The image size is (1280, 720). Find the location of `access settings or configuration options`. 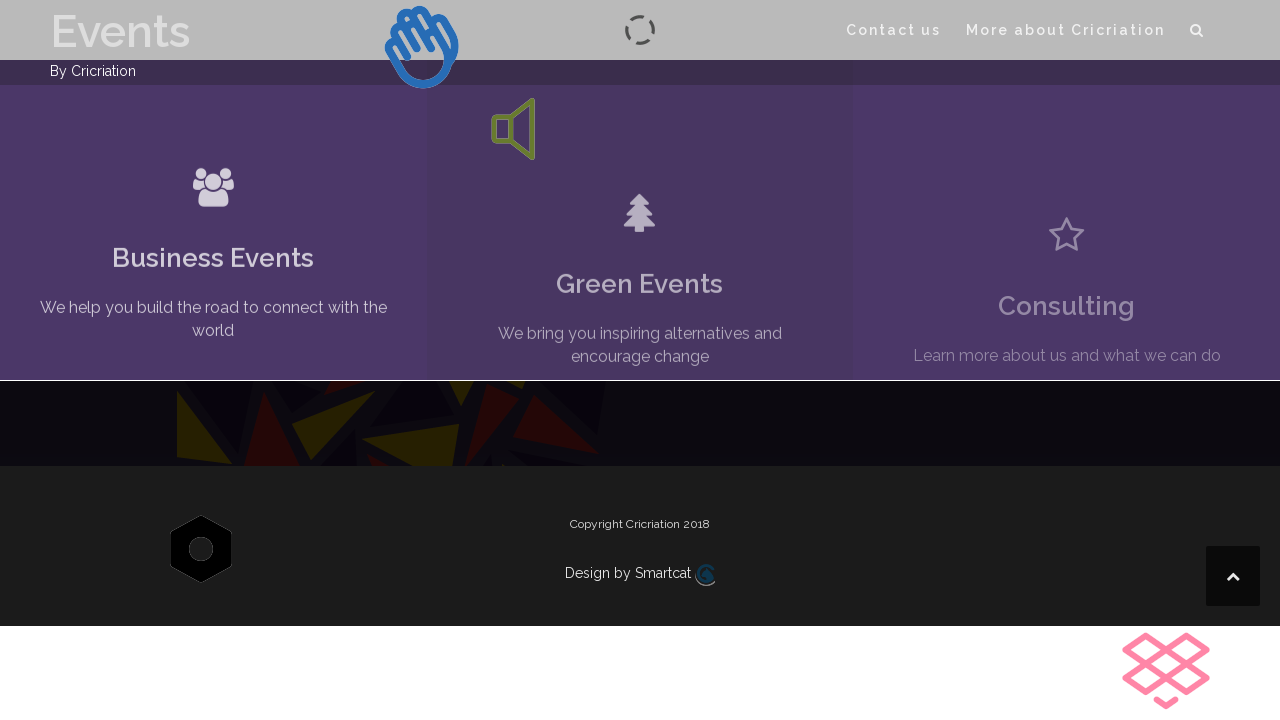

access settings or configuration options is located at coordinates (201, 549).